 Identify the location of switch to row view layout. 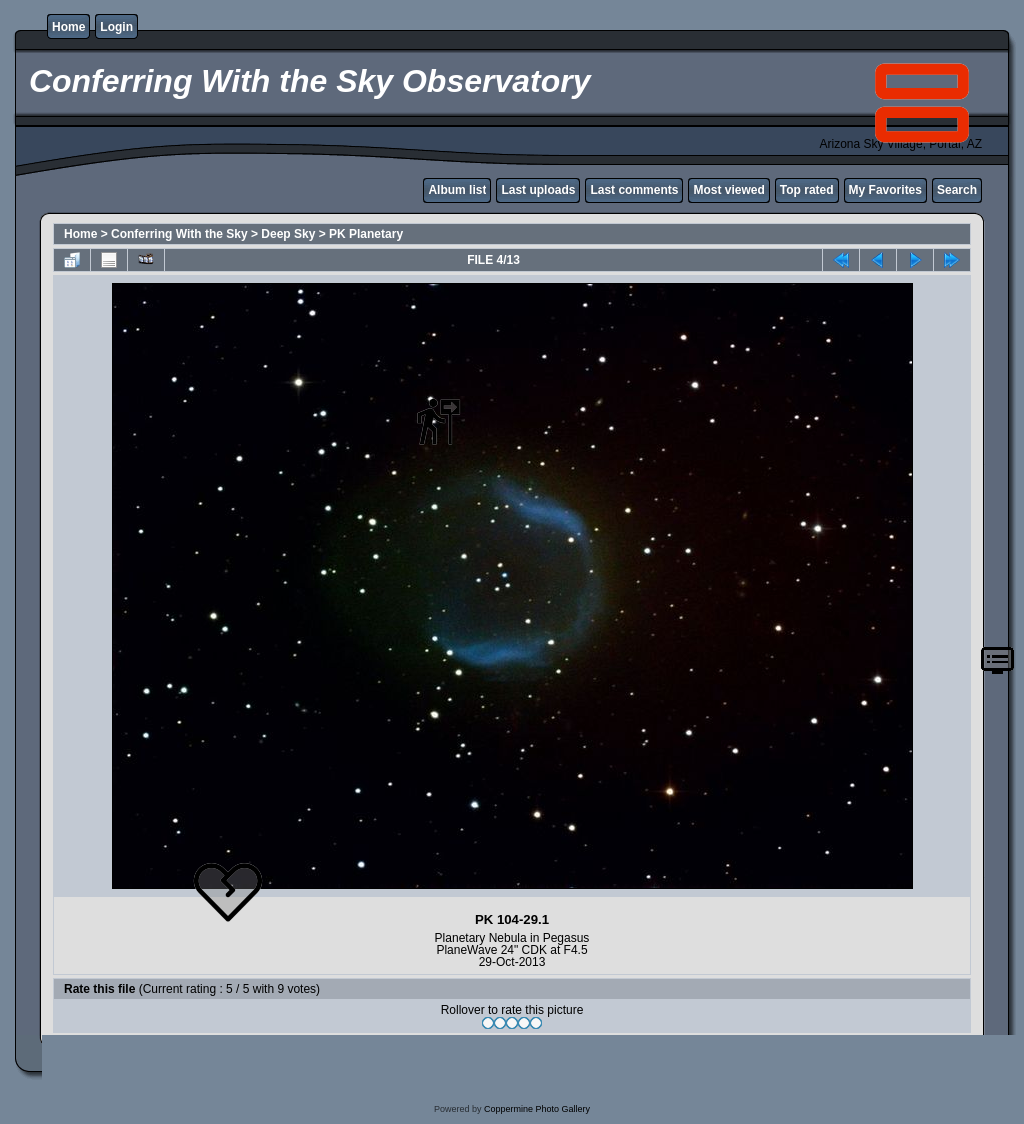
(922, 103).